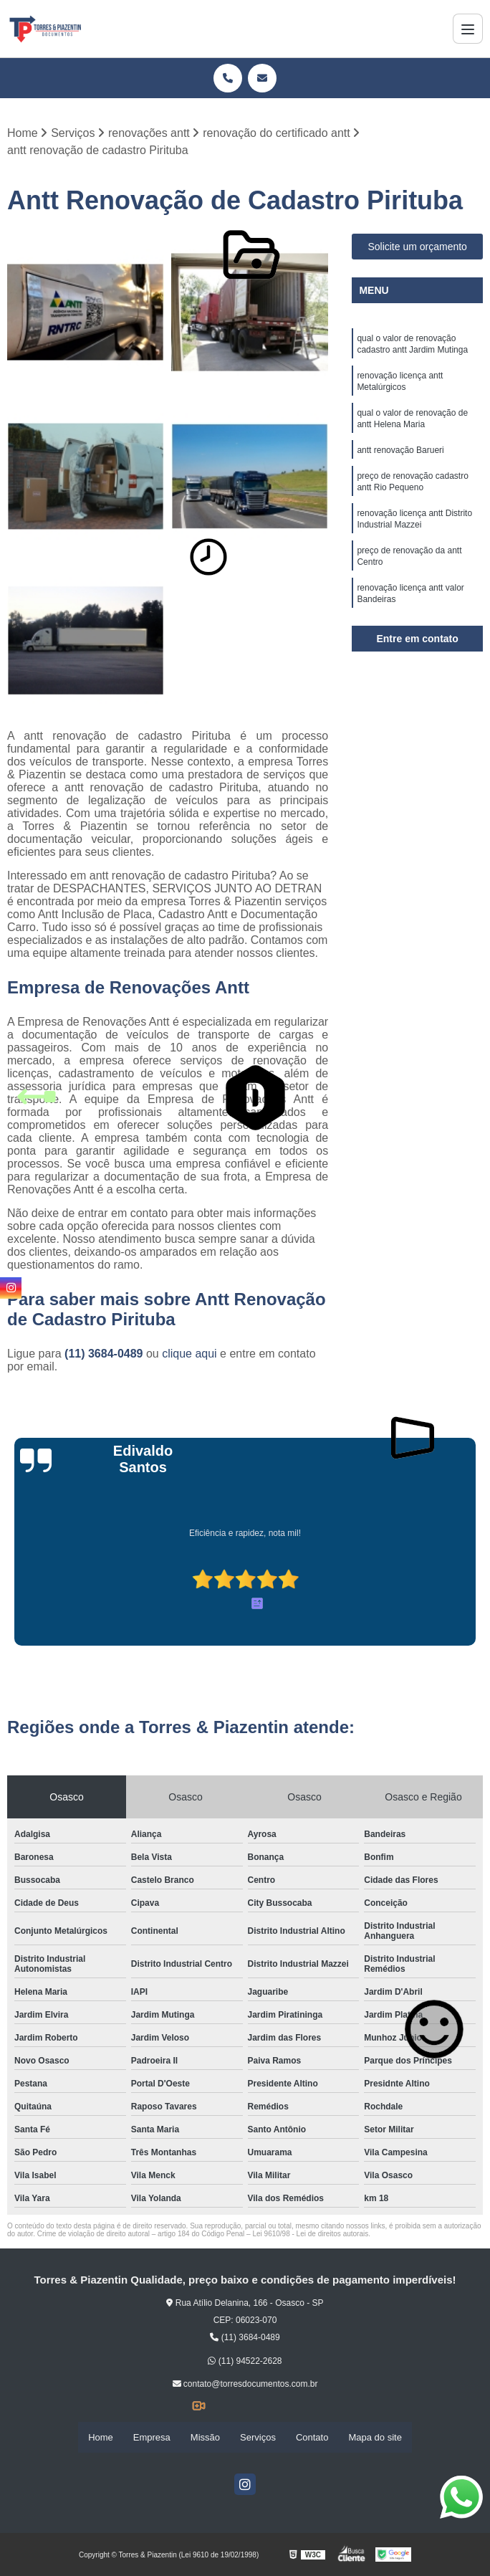 The width and height of the screenshot is (490, 2576). I want to click on indicates 8 o'clock time, so click(208, 557).